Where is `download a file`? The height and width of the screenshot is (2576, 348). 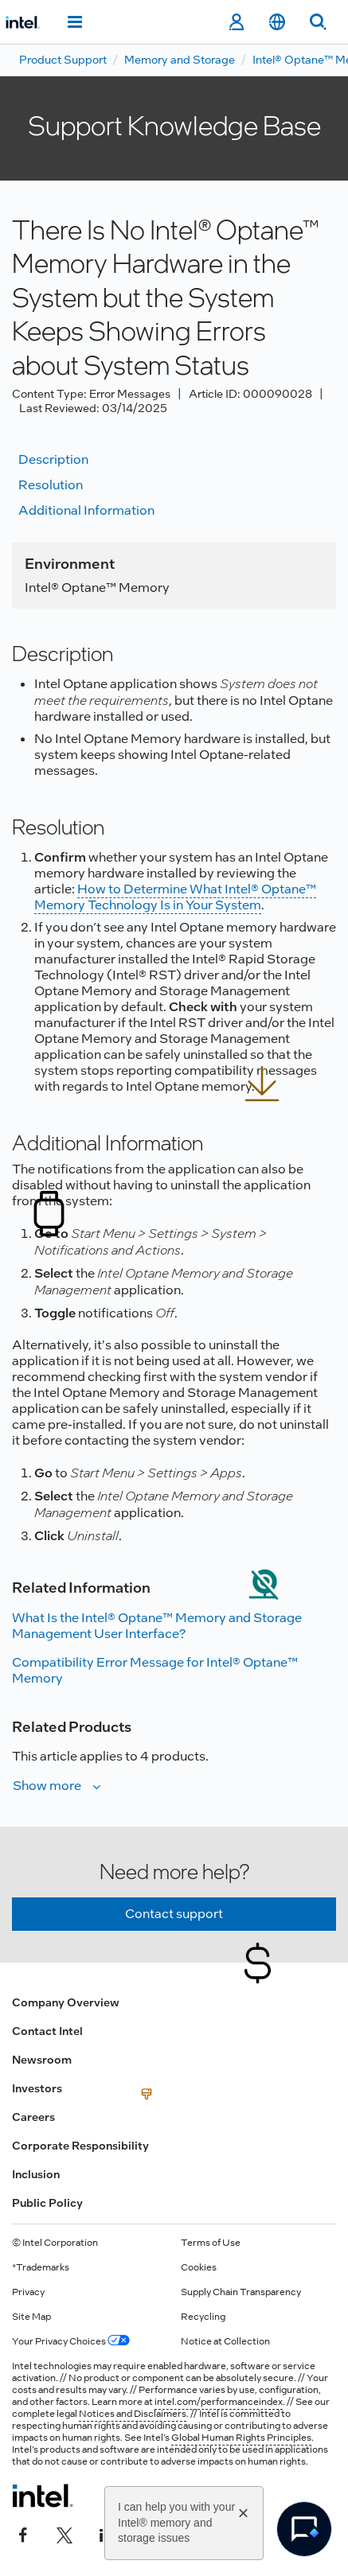 download a file is located at coordinates (262, 1084).